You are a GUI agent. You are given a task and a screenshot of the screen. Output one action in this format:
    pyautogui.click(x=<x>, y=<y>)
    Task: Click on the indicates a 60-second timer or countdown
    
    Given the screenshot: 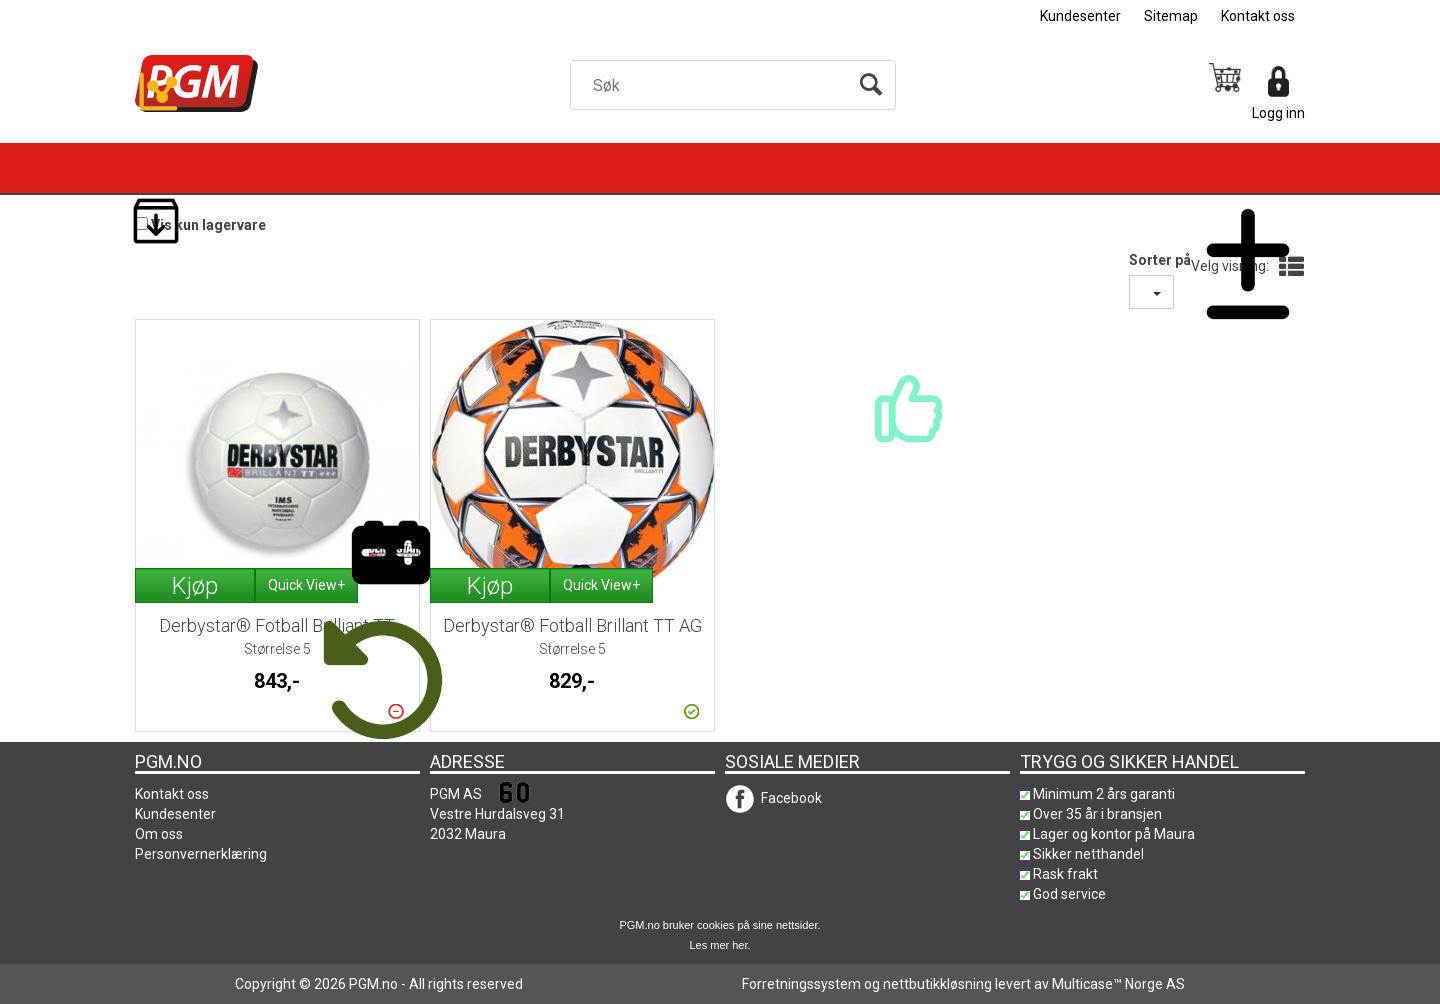 What is the action you would take?
    pyautogui.click(x=514, y=792)
    